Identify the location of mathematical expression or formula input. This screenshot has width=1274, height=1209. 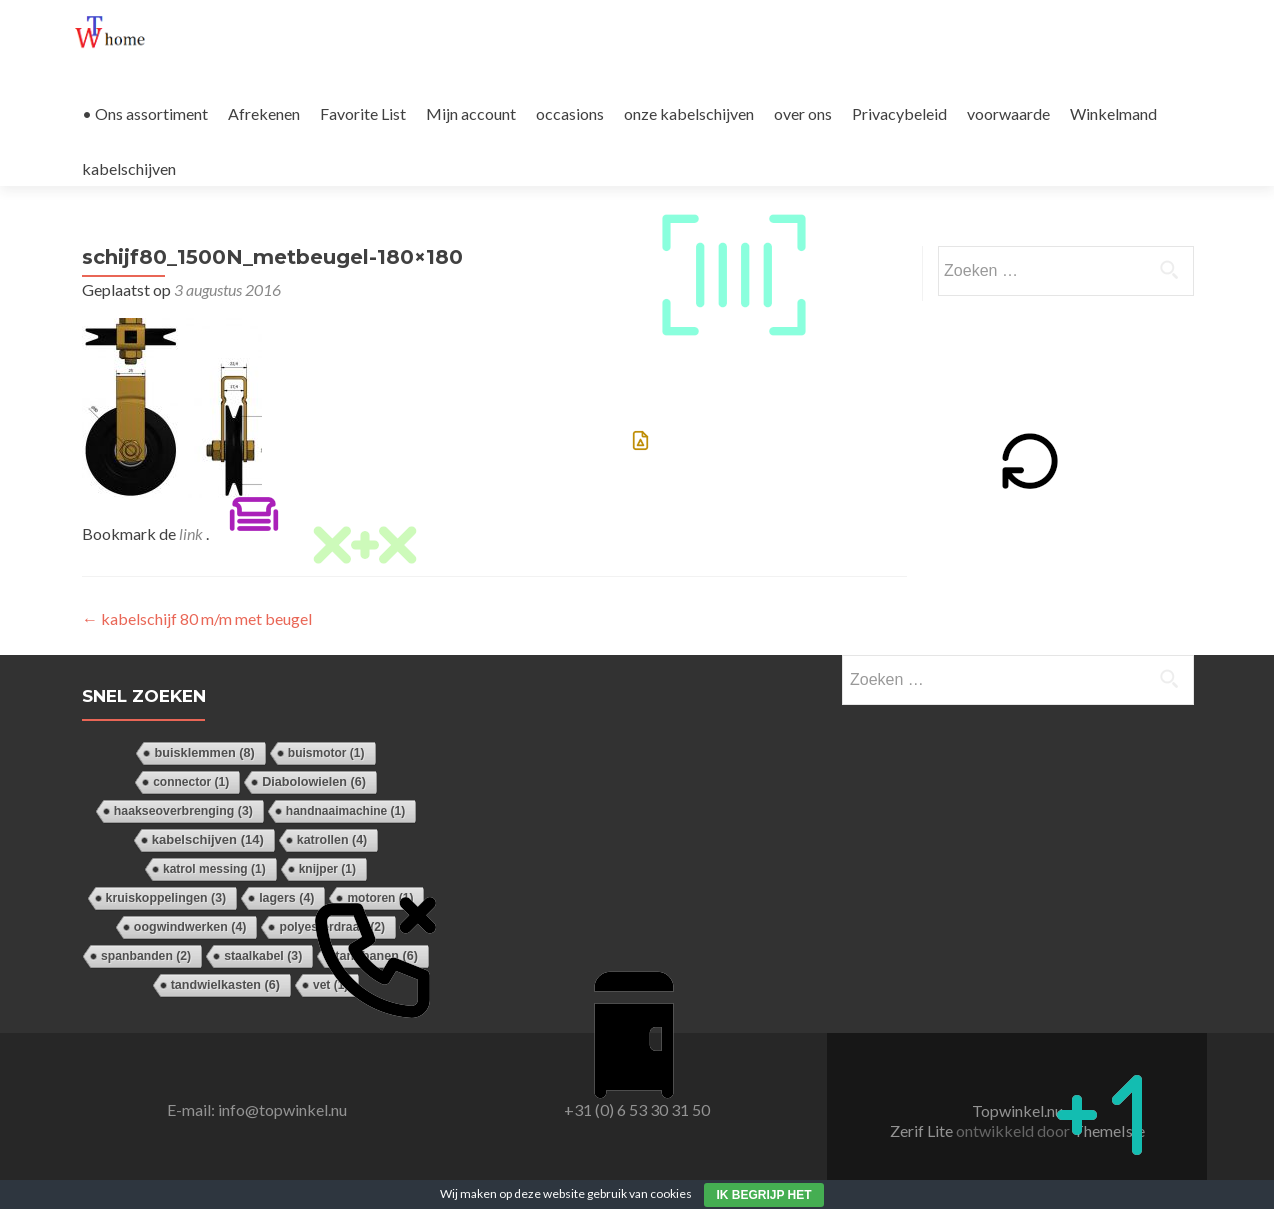
(365, 545).